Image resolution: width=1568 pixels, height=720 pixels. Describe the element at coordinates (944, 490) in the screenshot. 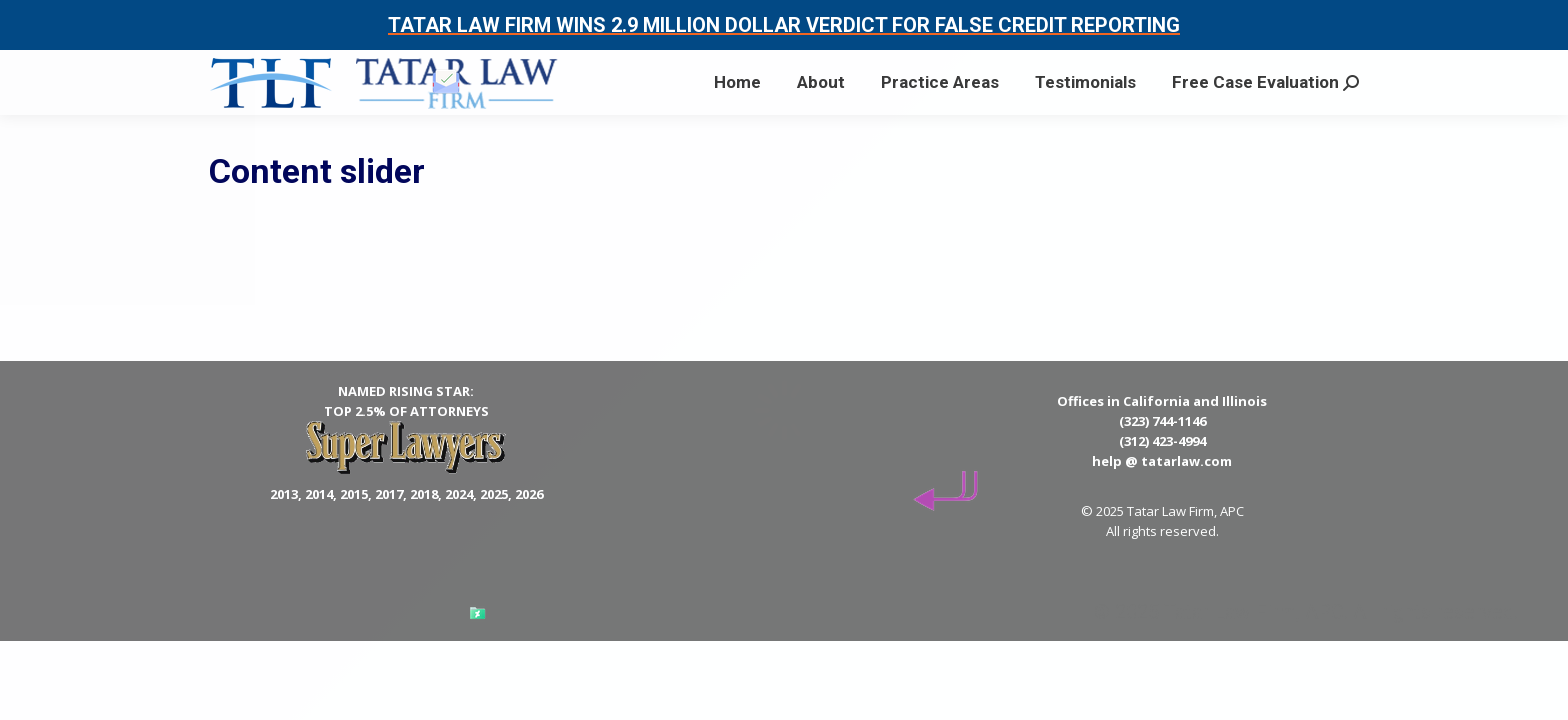

I see `reply to all recipients of an email` at that location.